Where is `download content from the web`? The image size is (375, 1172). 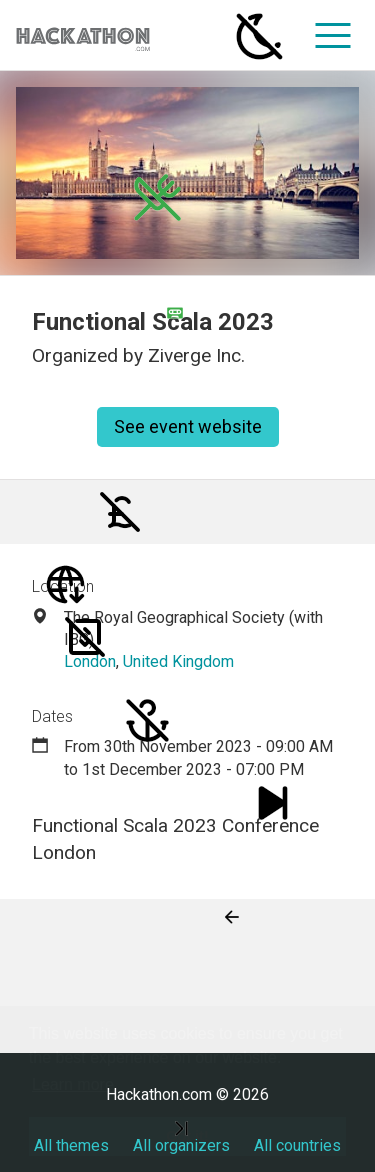
download content from the web is located at coordinates (65, 584).